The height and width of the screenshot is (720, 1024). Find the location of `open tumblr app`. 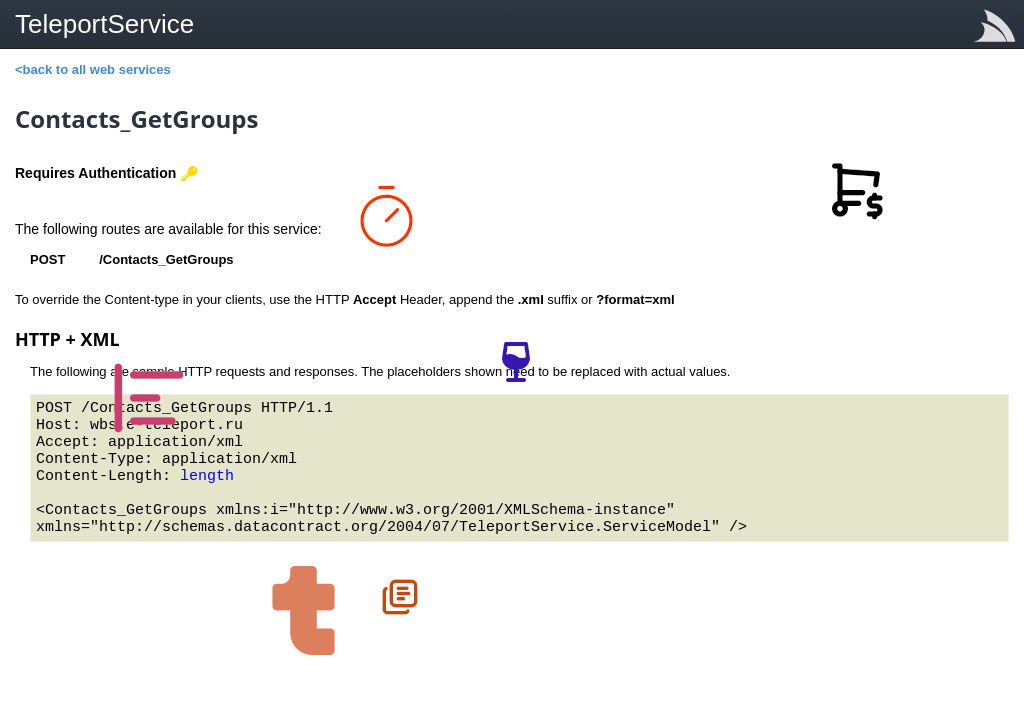

open tumblr app is located at coordinates (303, 610).